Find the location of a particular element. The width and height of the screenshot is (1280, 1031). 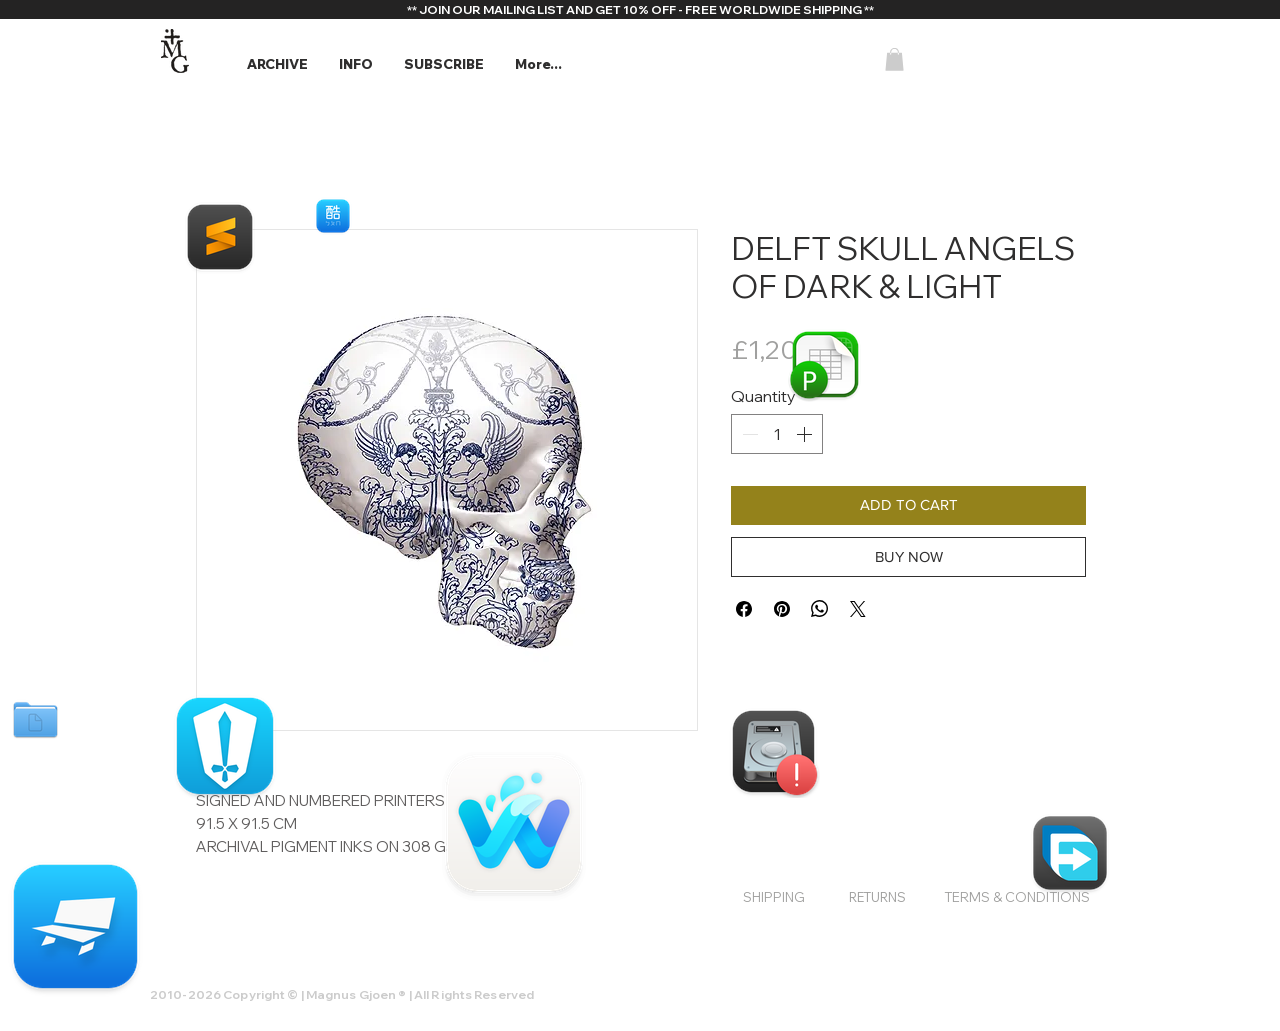

open IBus Chewing input method settings is located at coordinates (333, 216).